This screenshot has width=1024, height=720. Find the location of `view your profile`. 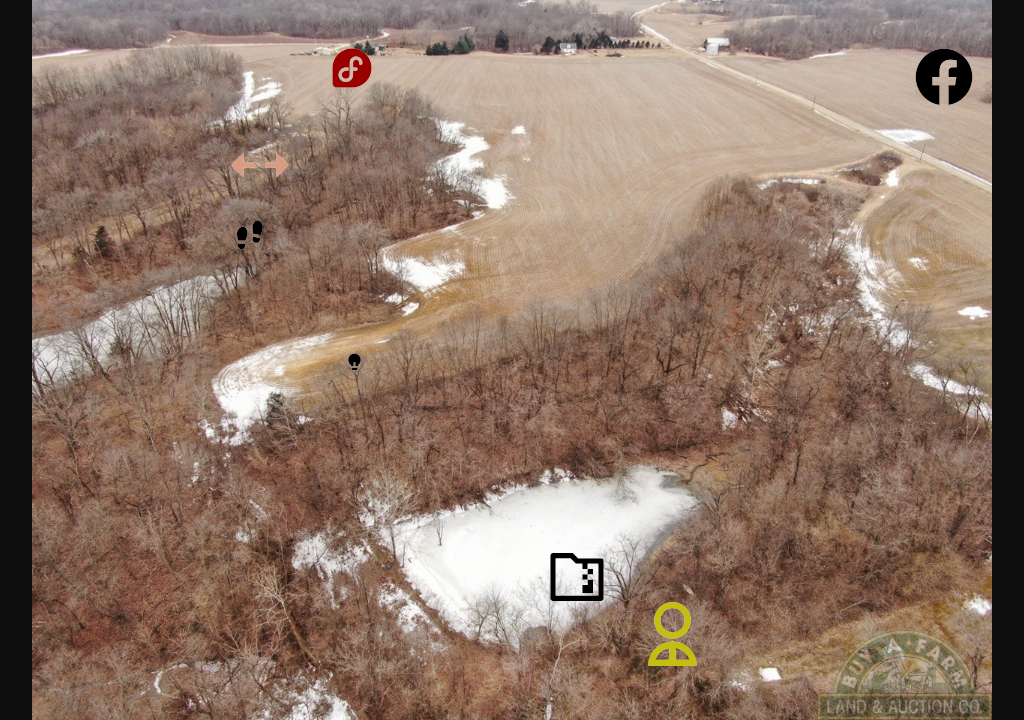

view your profile is located at coordinates (672, 635).